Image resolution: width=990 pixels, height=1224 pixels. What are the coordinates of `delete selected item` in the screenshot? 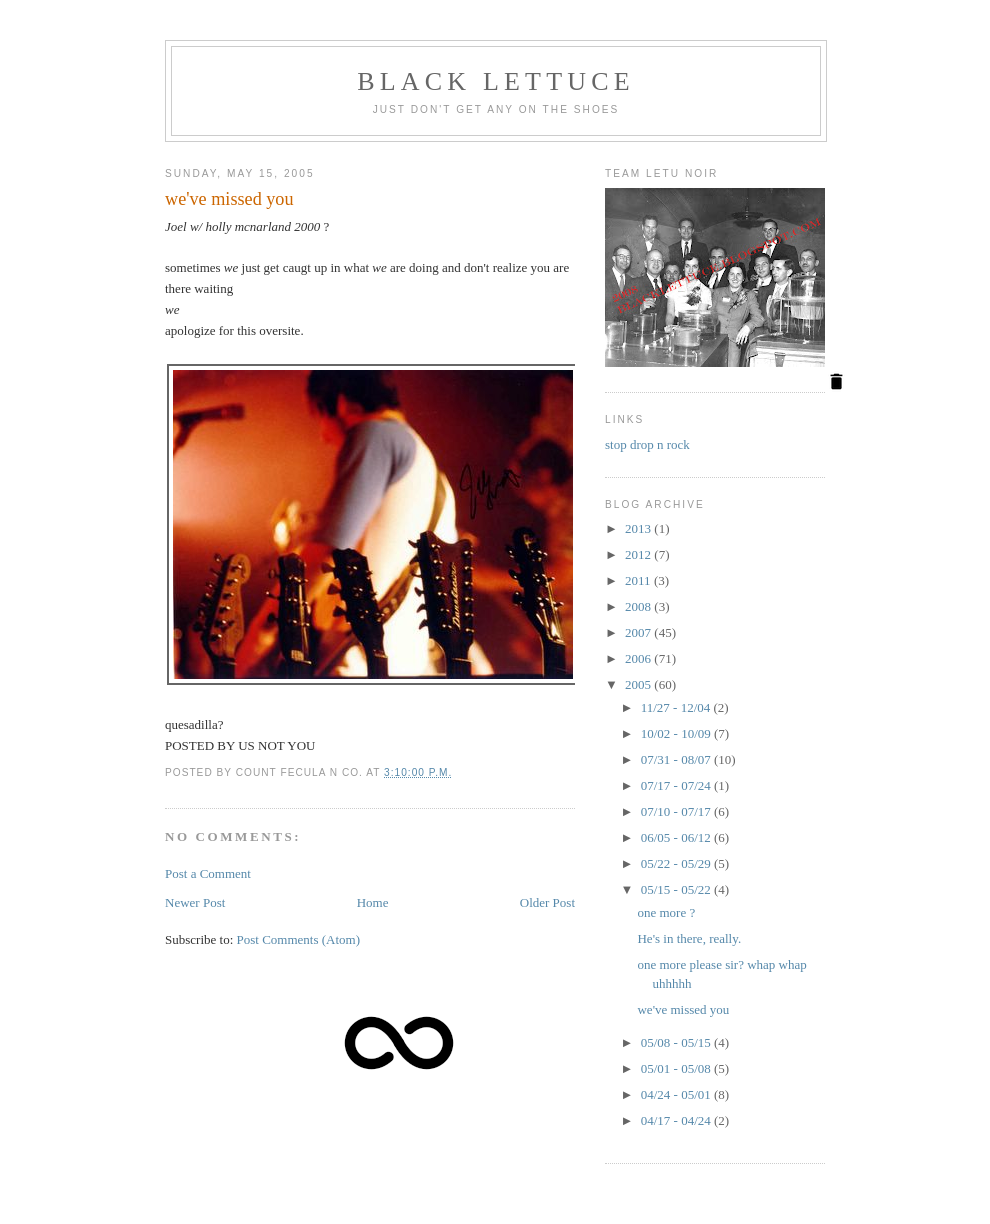 It's located at (836, 381).